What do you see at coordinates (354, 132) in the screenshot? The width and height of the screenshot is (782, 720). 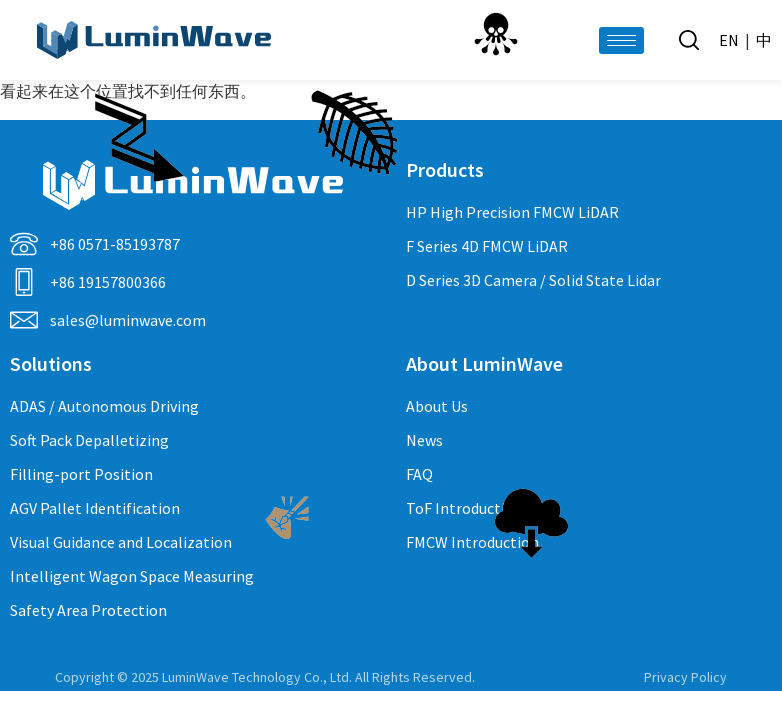 I see `indicates autumn or seasonal theme` at bounding box center [354, 132].